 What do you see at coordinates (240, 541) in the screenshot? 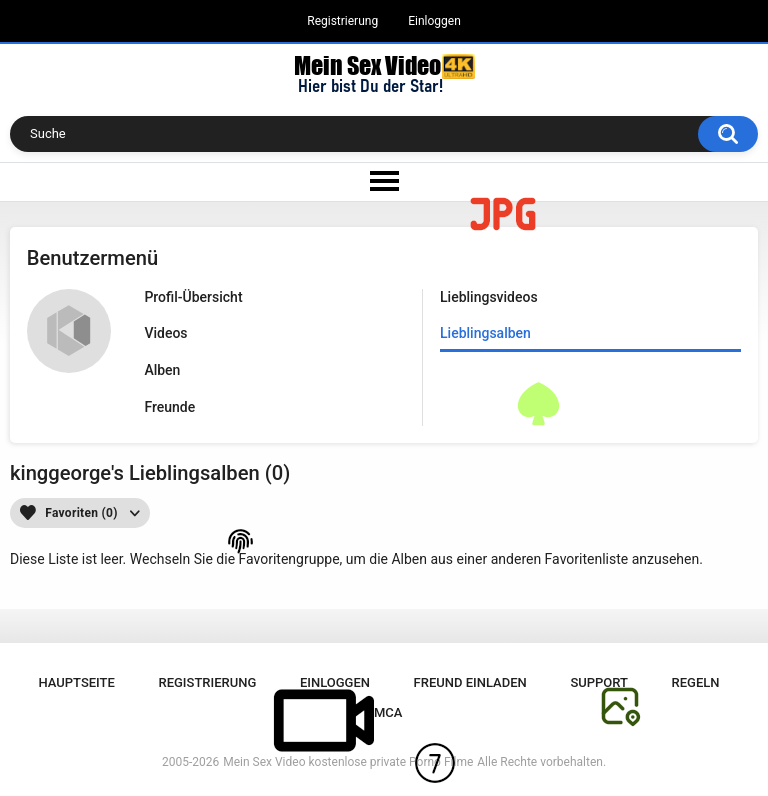
I see `authenticate with biometric fingerprint` at bounding box center [240, 541].